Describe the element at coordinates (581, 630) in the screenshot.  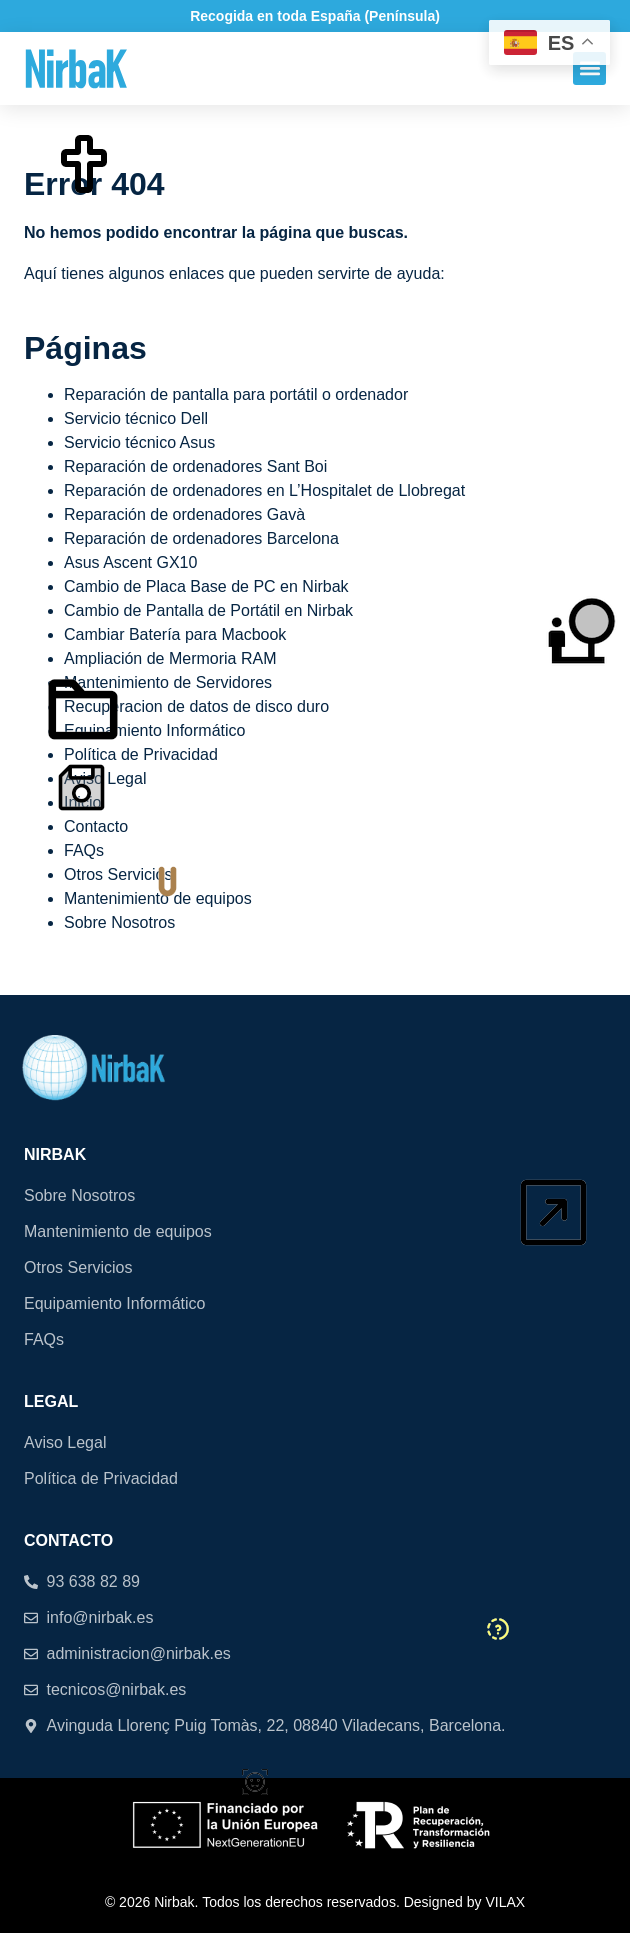
I see `explore nature or outdoor activities` at that location.